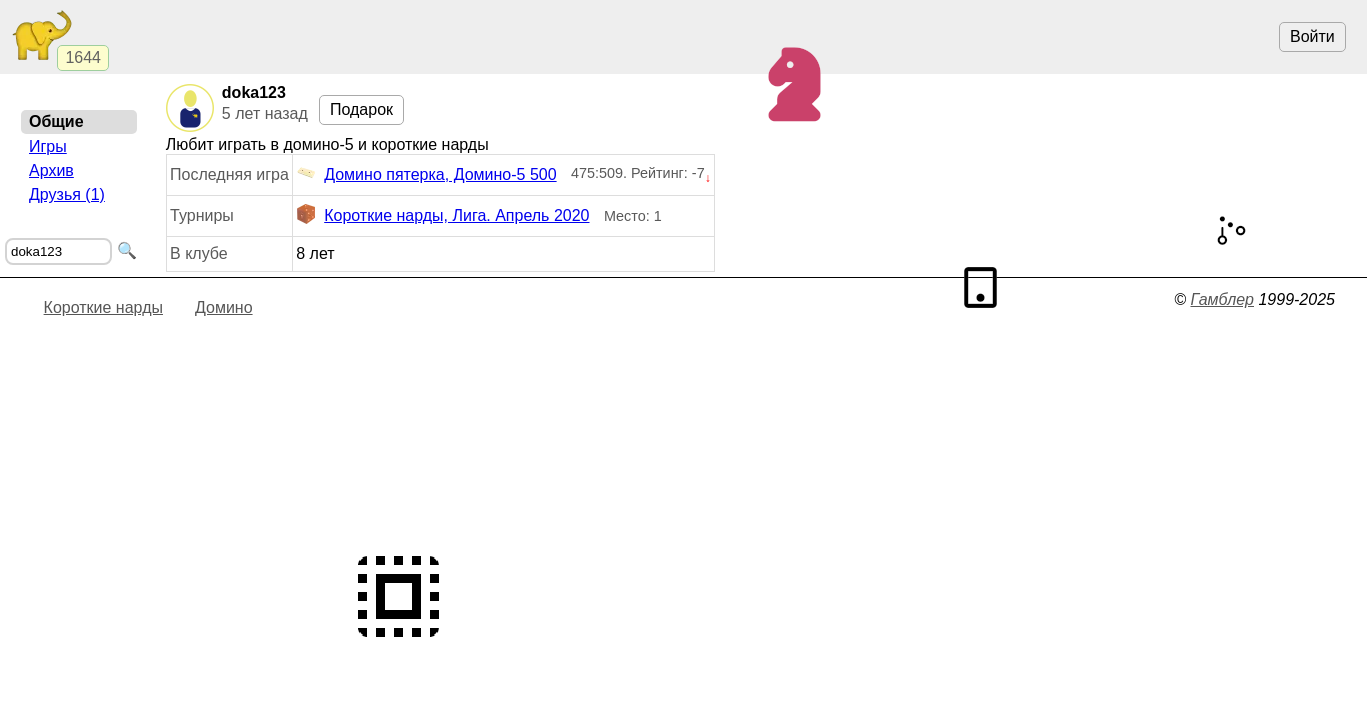  What do you see at coordinates (980, 287) in the screenshot?
I see `switch to tablet view` at bounding box center [980, 287].